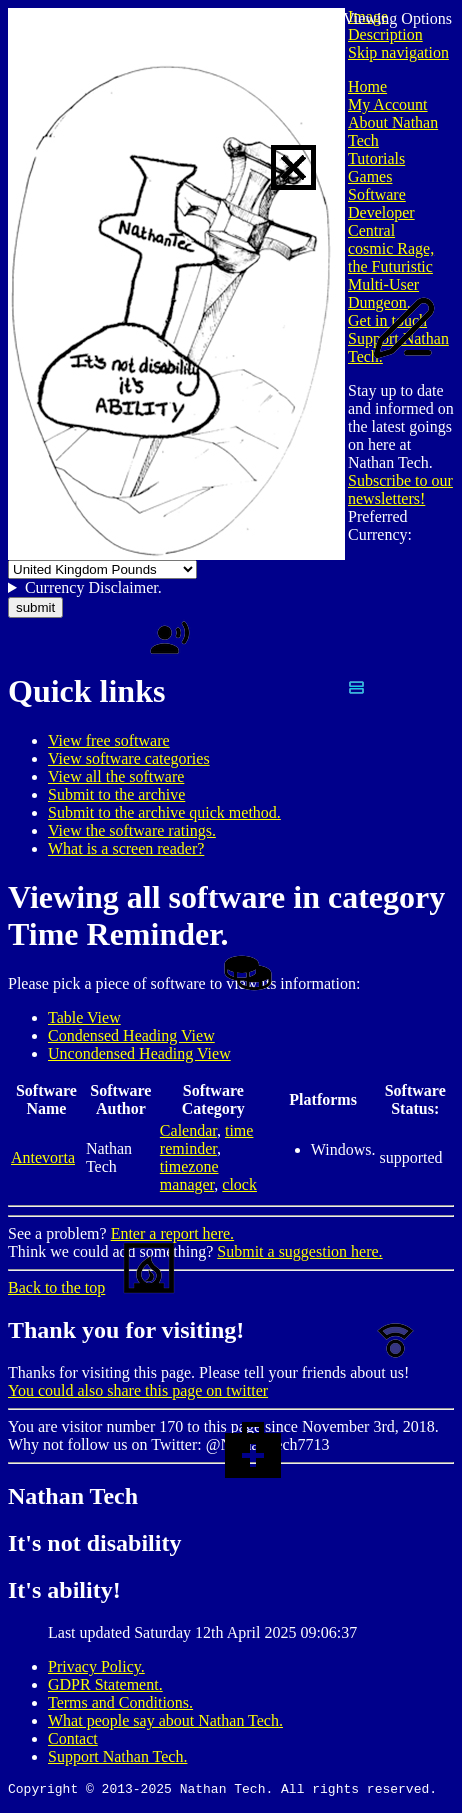 The height and width of the screenshot is (1813, 462). Describe the element at coordinates (404, 328) in the screenshot. I see `edit text or content` at that location.